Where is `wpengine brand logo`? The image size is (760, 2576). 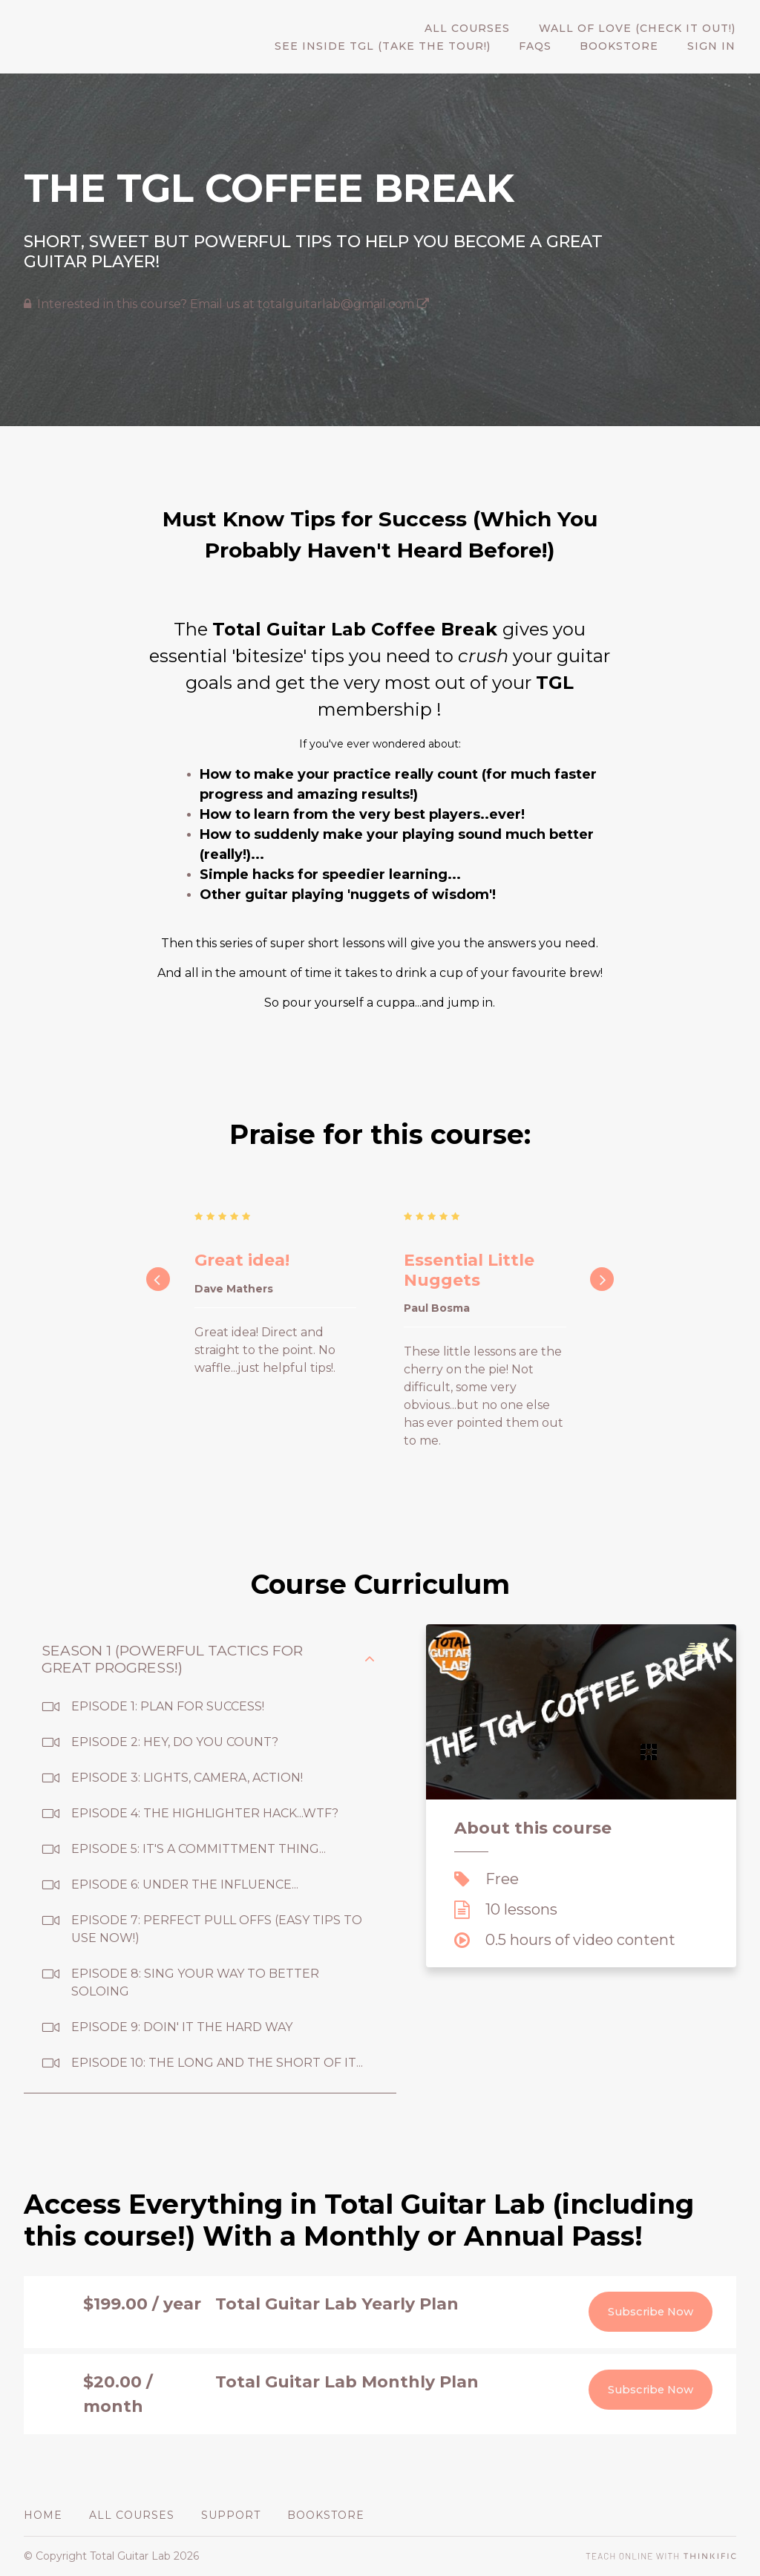
wpengine brand logo is located at coordinates (649, 1752).